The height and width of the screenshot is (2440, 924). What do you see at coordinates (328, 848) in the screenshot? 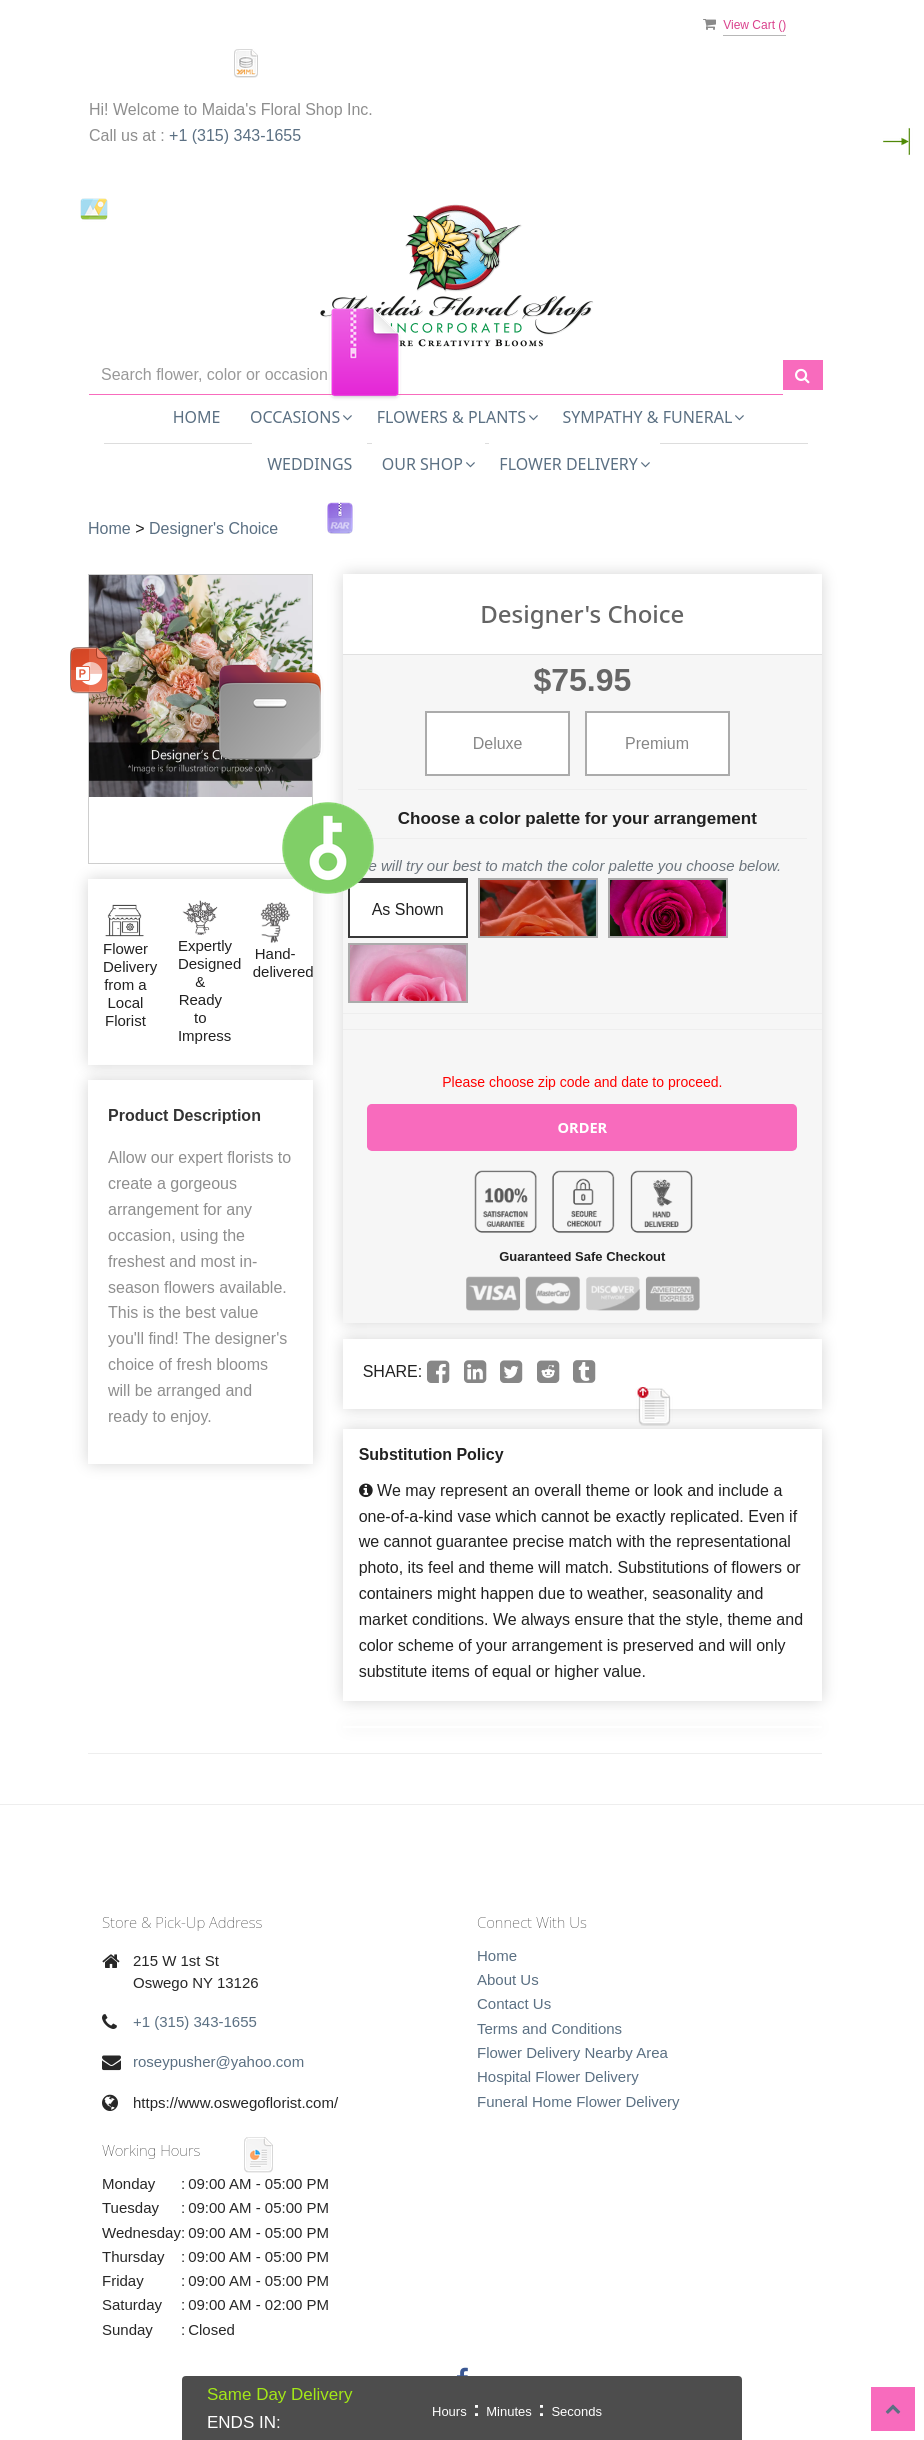
I see `indicates an unlocked or decrypted file/folder` at bounding box center [328, 848].